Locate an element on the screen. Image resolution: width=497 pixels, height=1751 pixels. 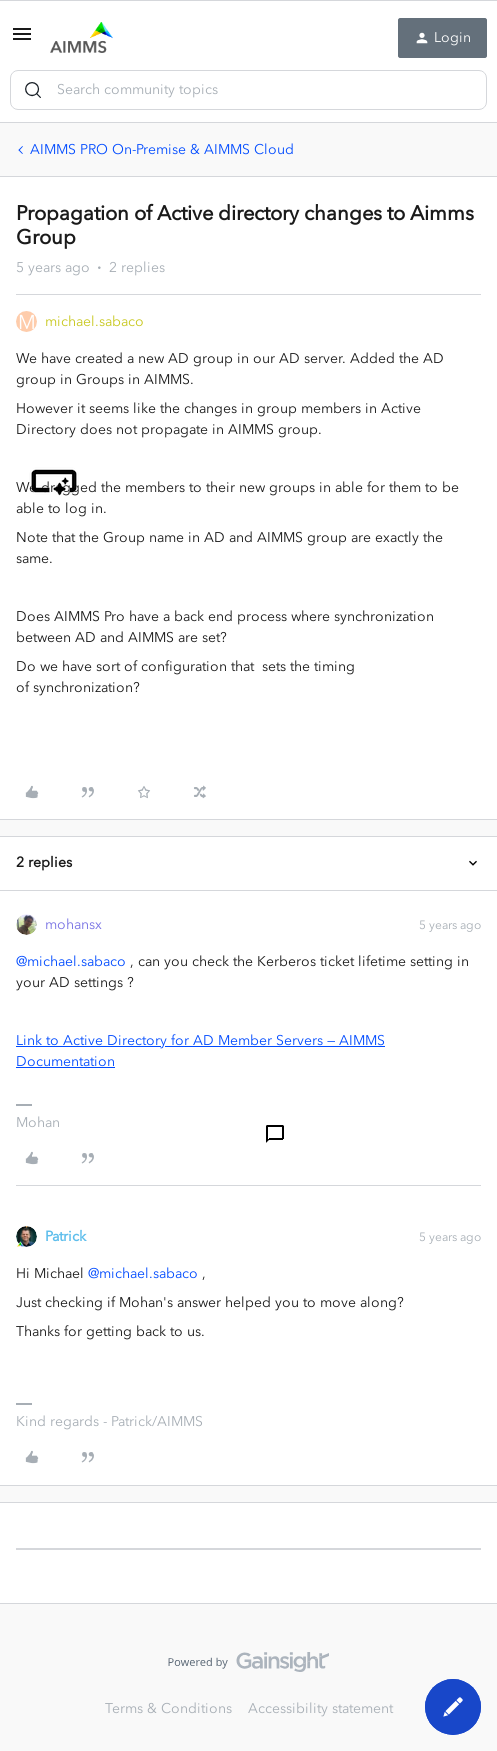
open messaging or chat feature is located at coordinates (275, 1134).